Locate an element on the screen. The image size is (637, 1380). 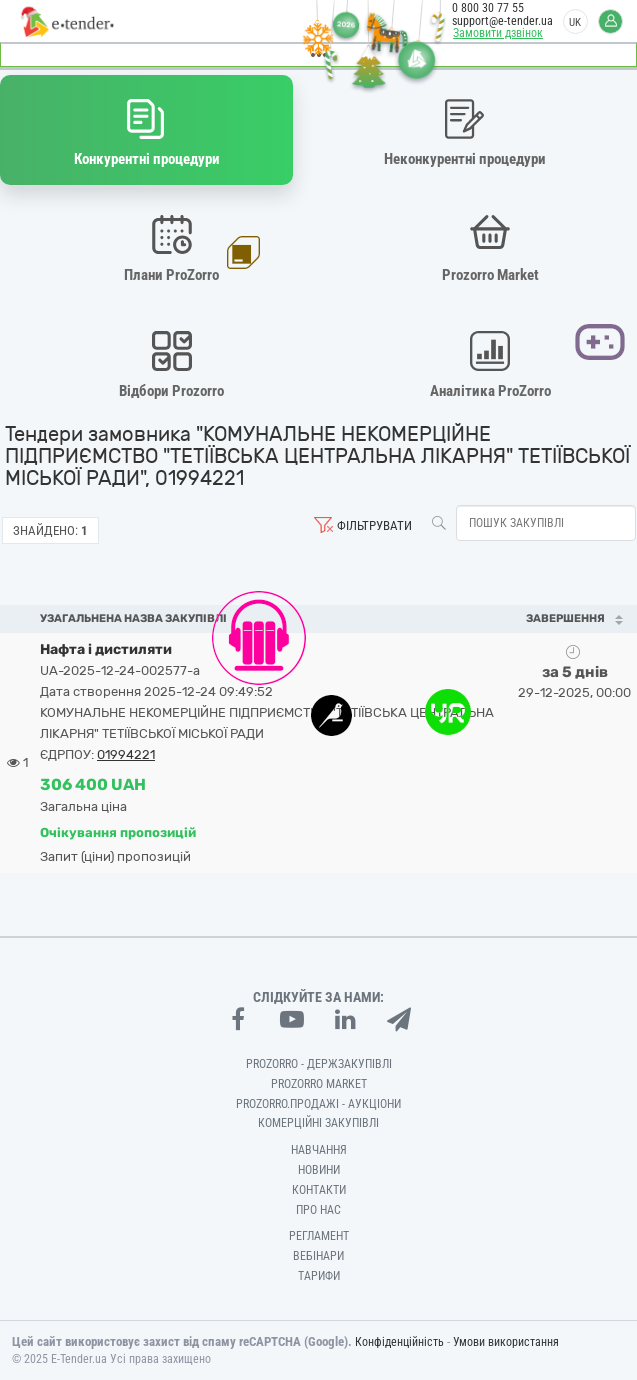
open gaming or games section is located at coordinates (600, 342).